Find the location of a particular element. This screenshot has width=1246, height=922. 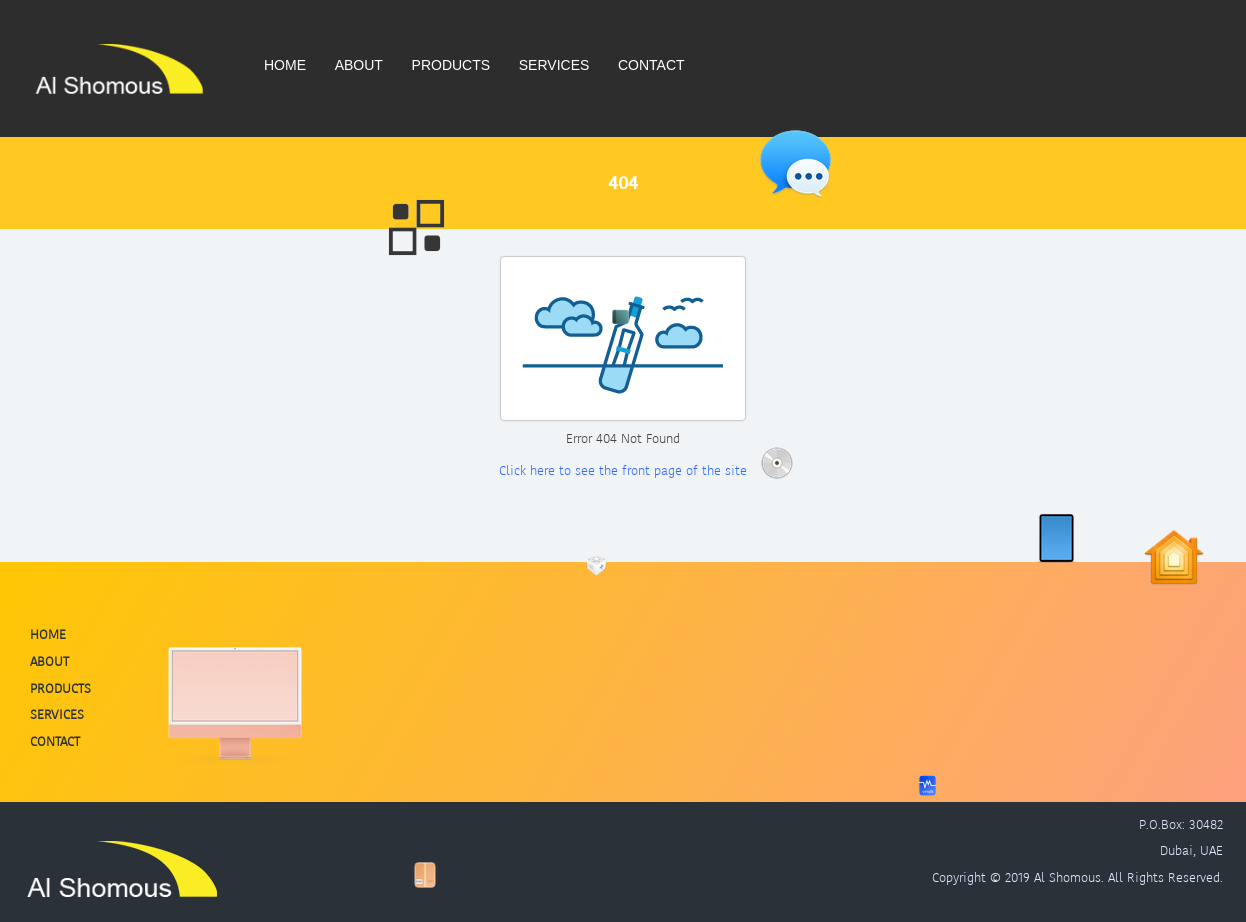

open messages or chat application is located at coordinates (795, 162).